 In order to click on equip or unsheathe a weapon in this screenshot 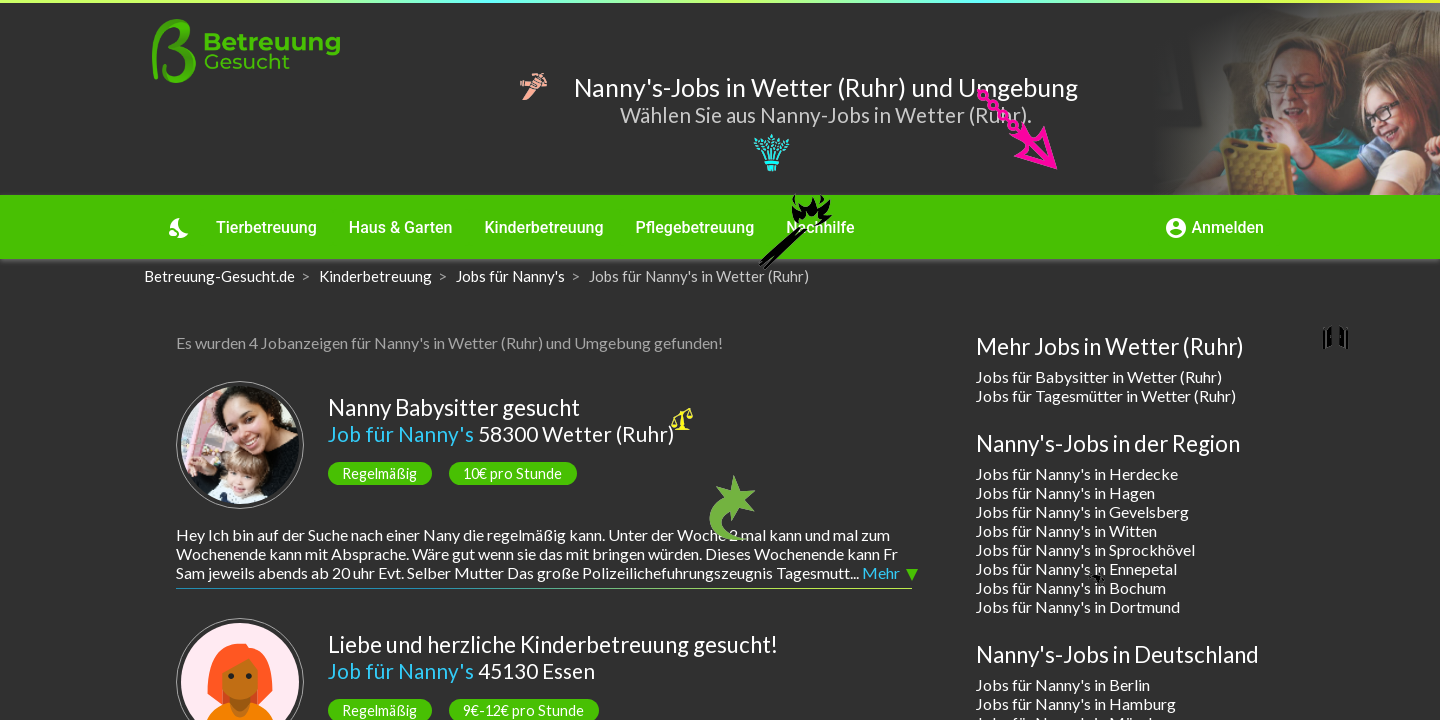, I will do `click(533, 86)`.